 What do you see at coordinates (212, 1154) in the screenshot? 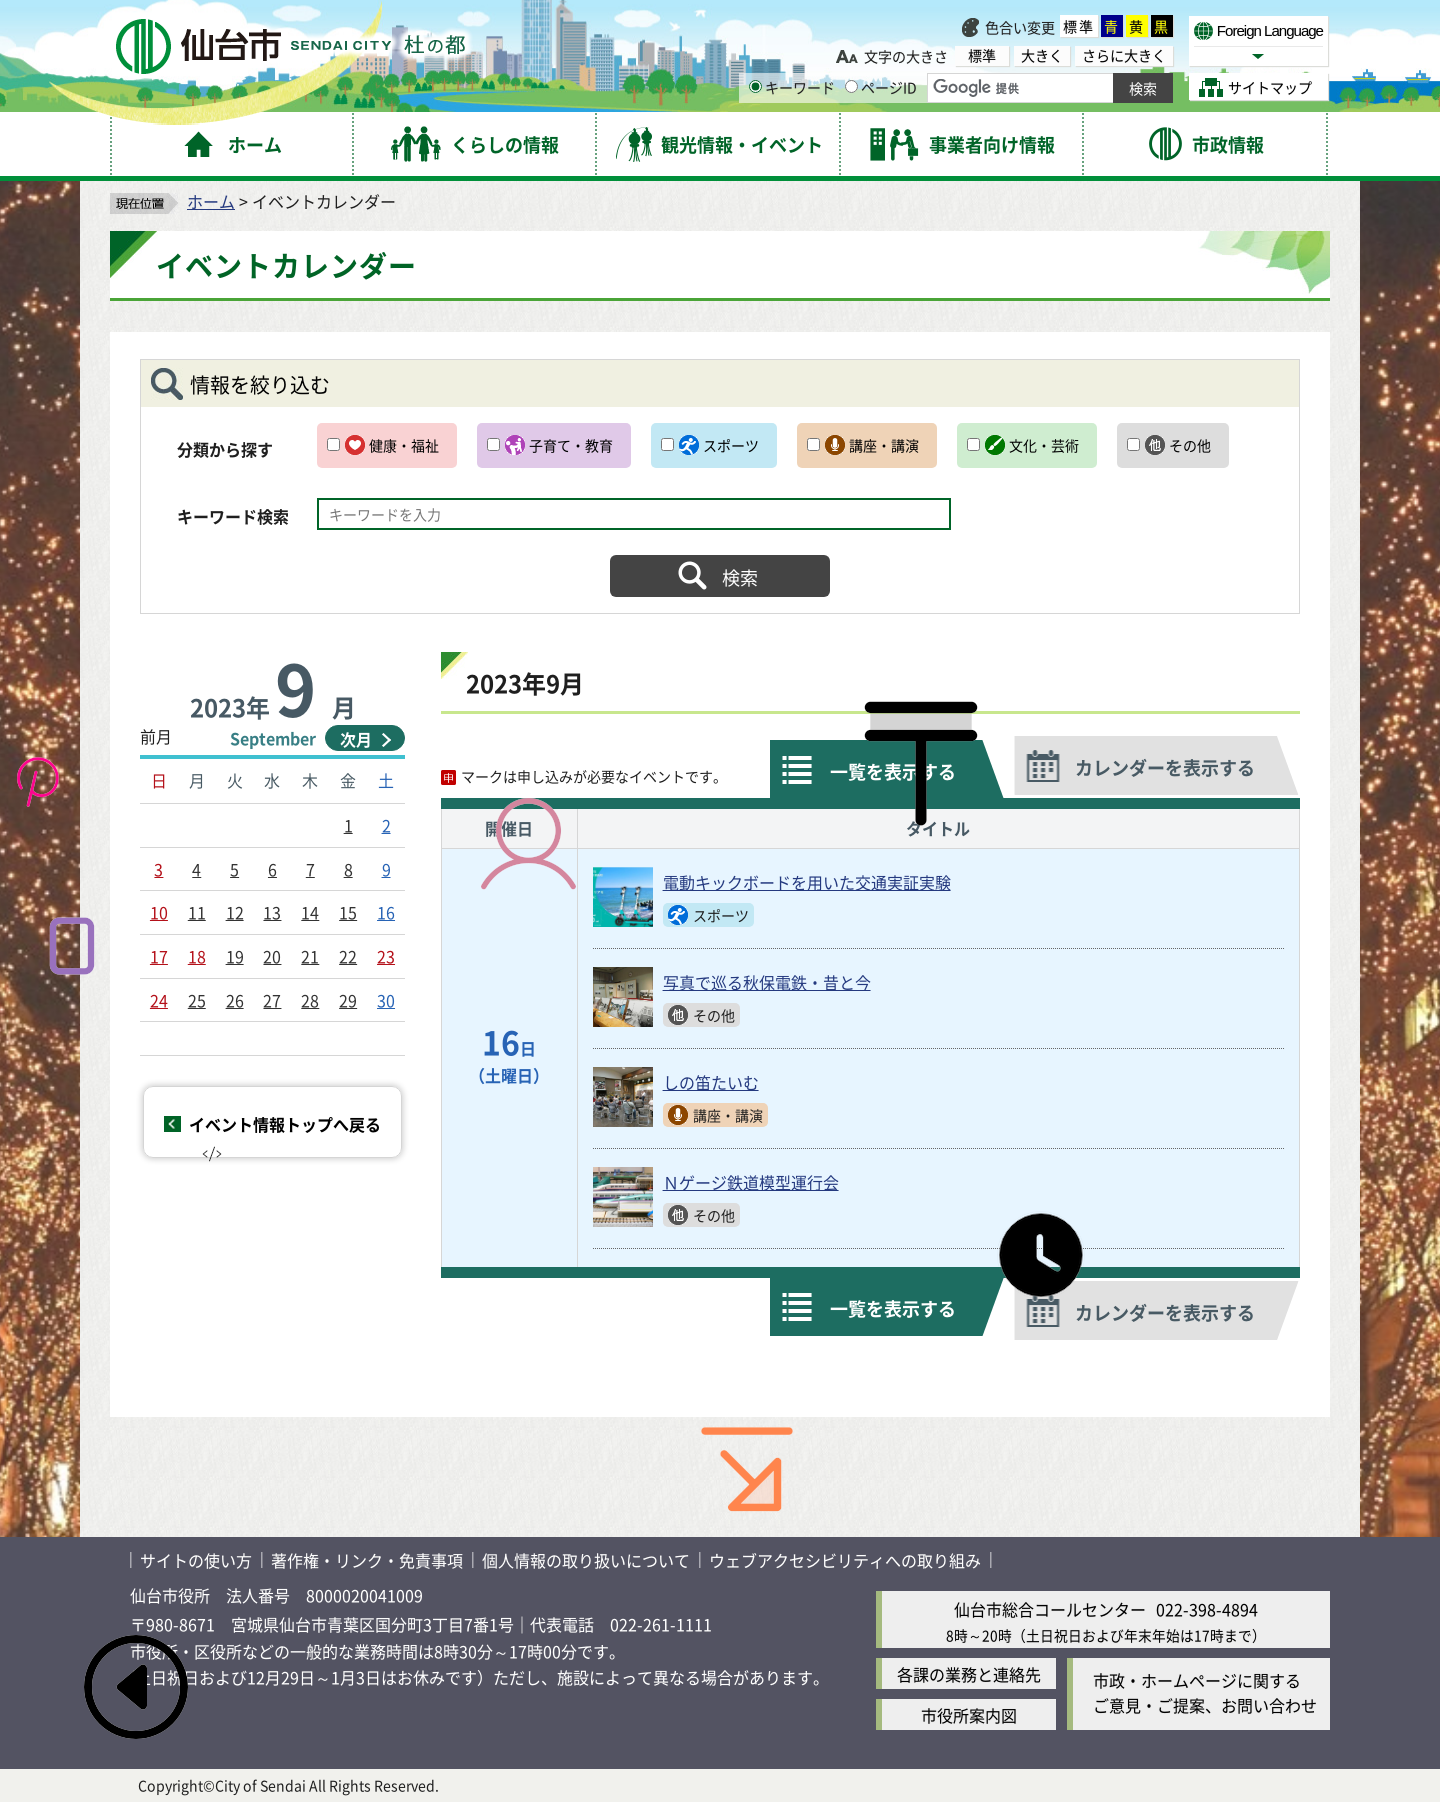
I see `view or edit source code` at bounding box center [212, 1154].